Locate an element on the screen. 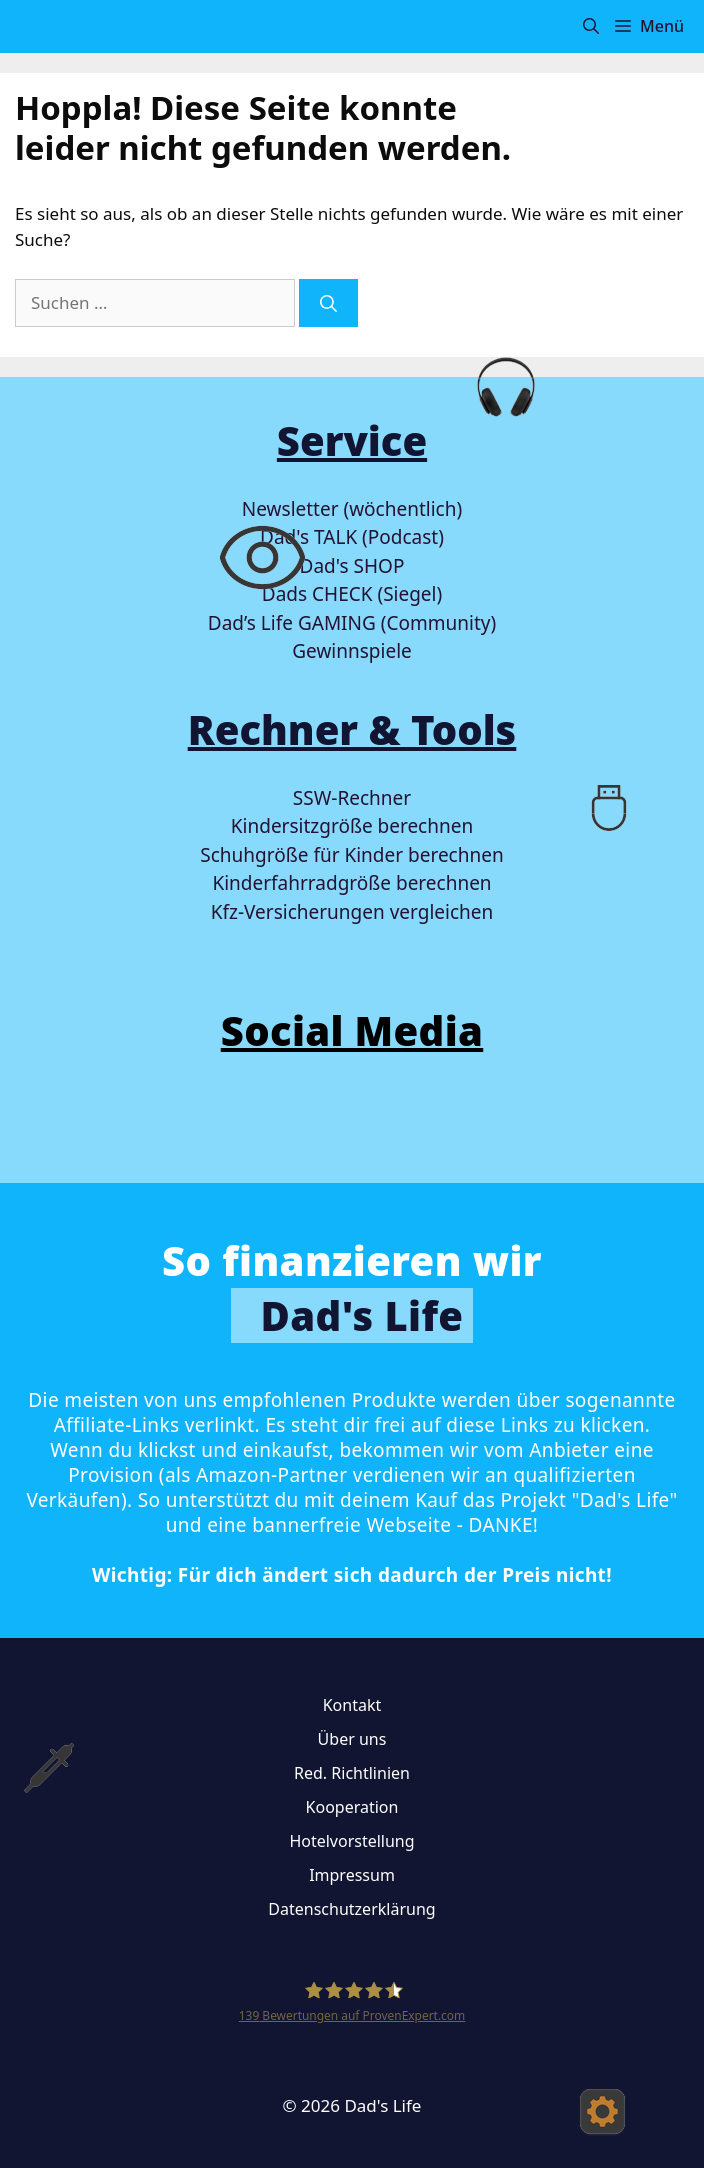 Image resolution: width=704 pixels, height=2168 pixels. access removable media settings is located at coordinates (609, 808).